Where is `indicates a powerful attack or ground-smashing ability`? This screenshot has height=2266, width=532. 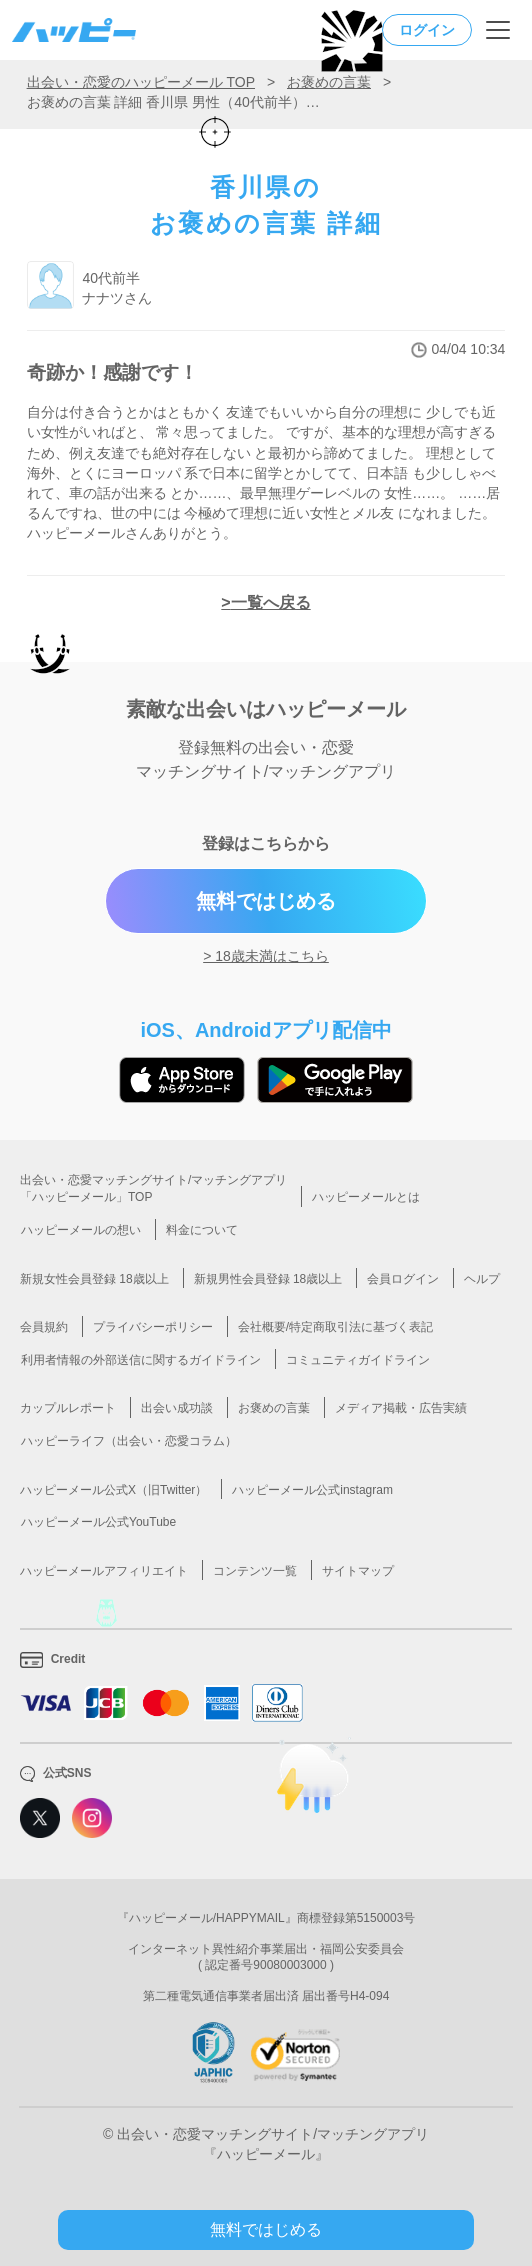 indicates a powerful attack or ground-smashing ability is located at coordinates (352, 41).